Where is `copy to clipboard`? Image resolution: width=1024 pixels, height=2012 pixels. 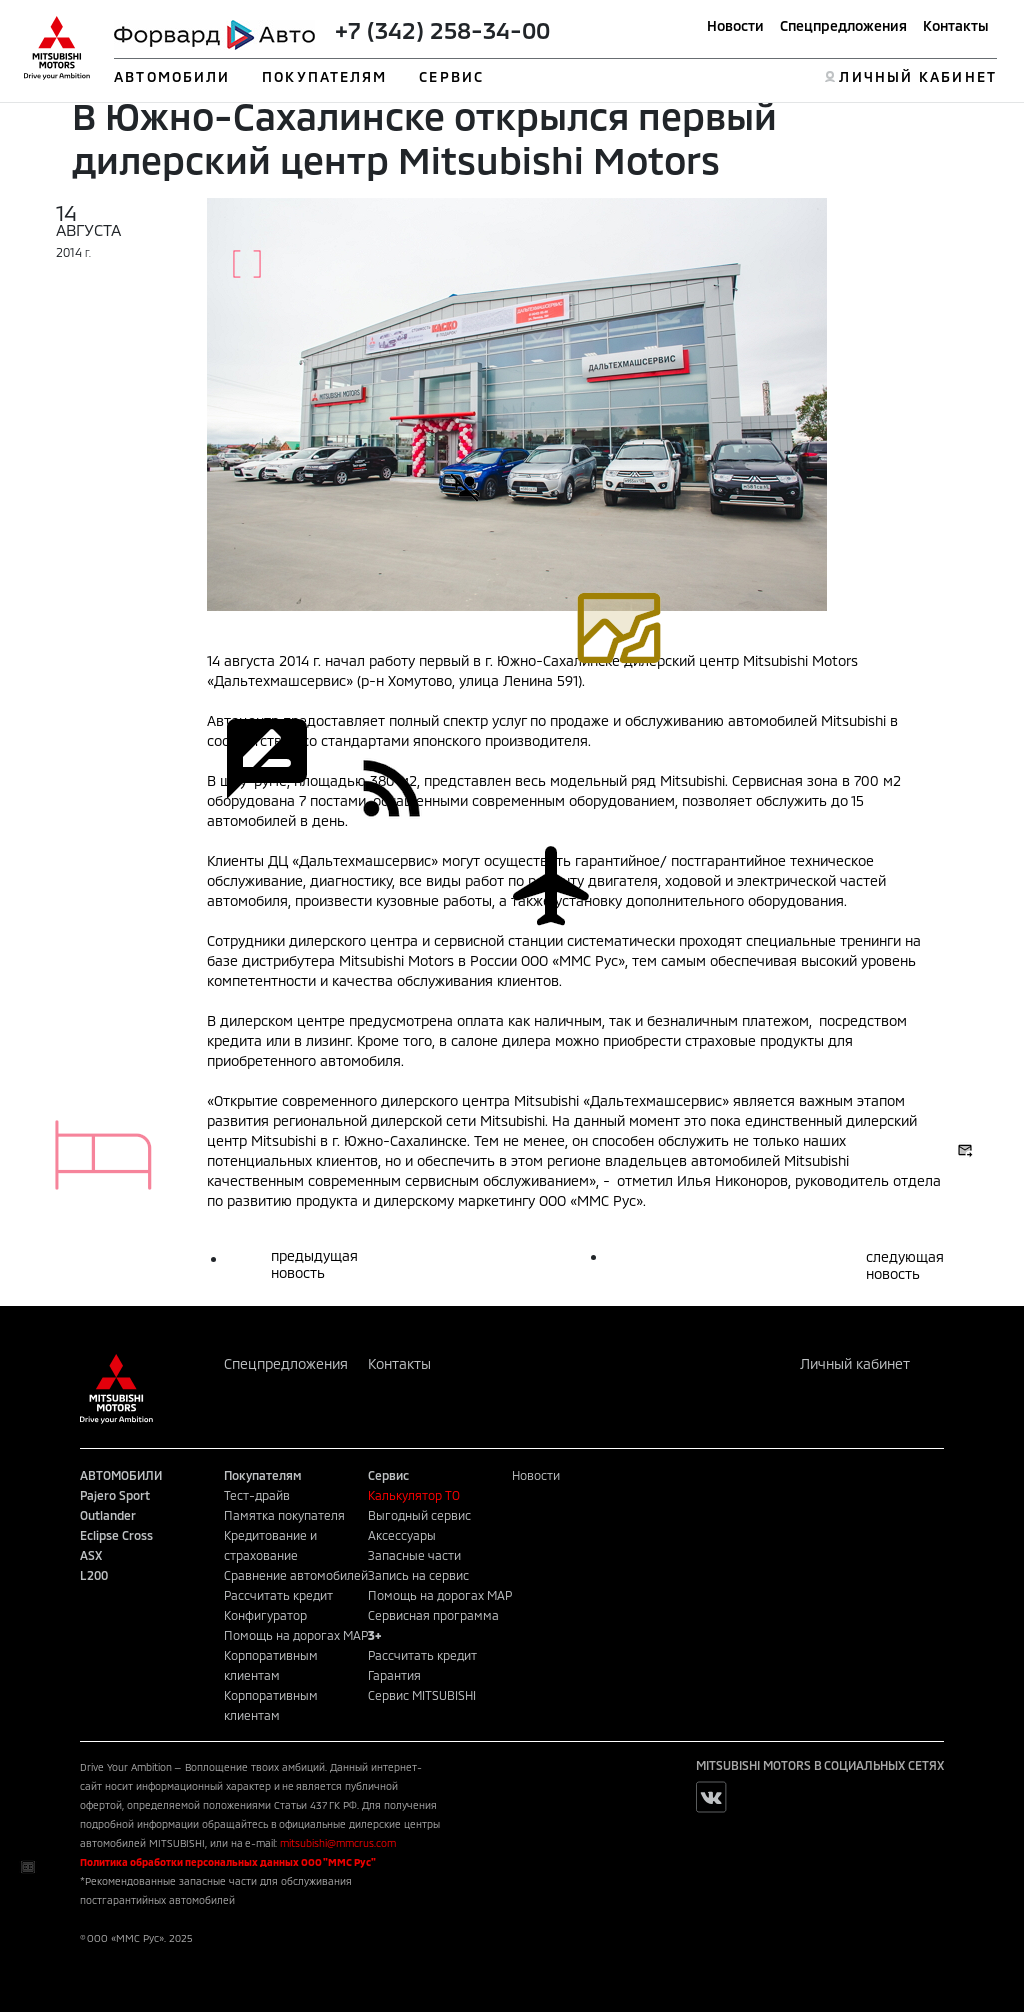 copy to clipboard is located at coordinates (989, 1904).